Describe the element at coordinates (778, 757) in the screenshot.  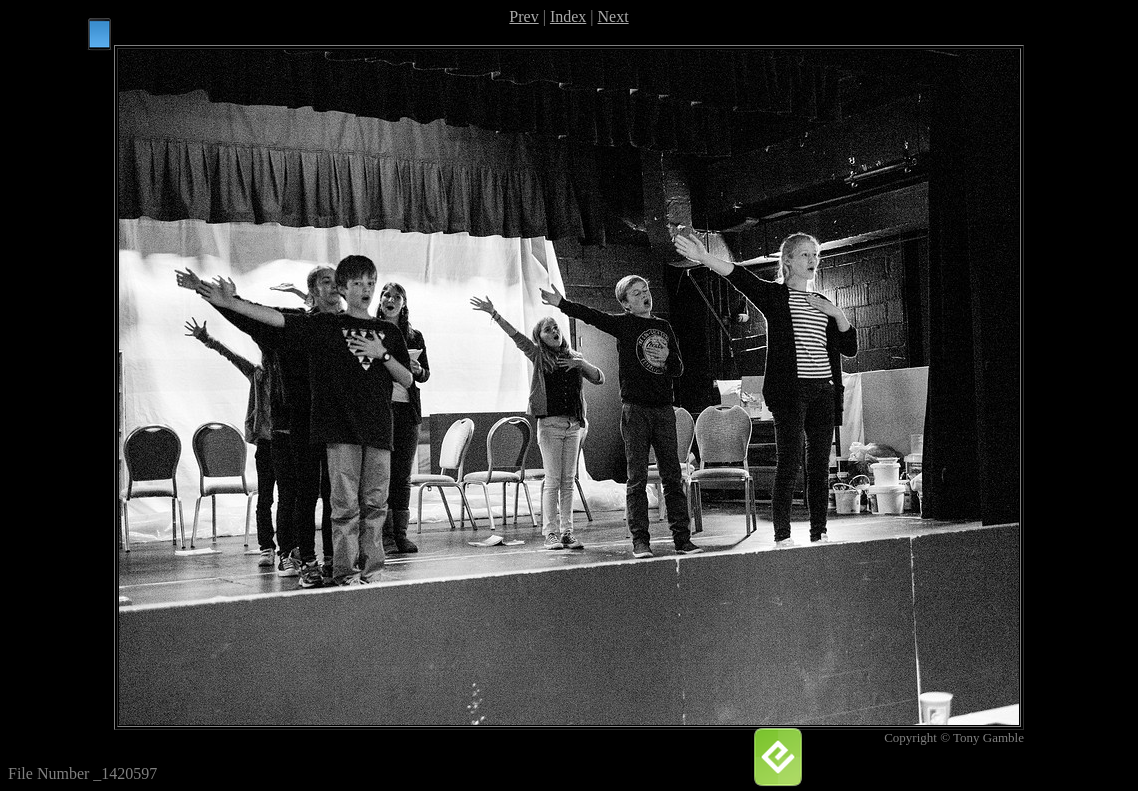
I see `an epub ebook file` at that location.